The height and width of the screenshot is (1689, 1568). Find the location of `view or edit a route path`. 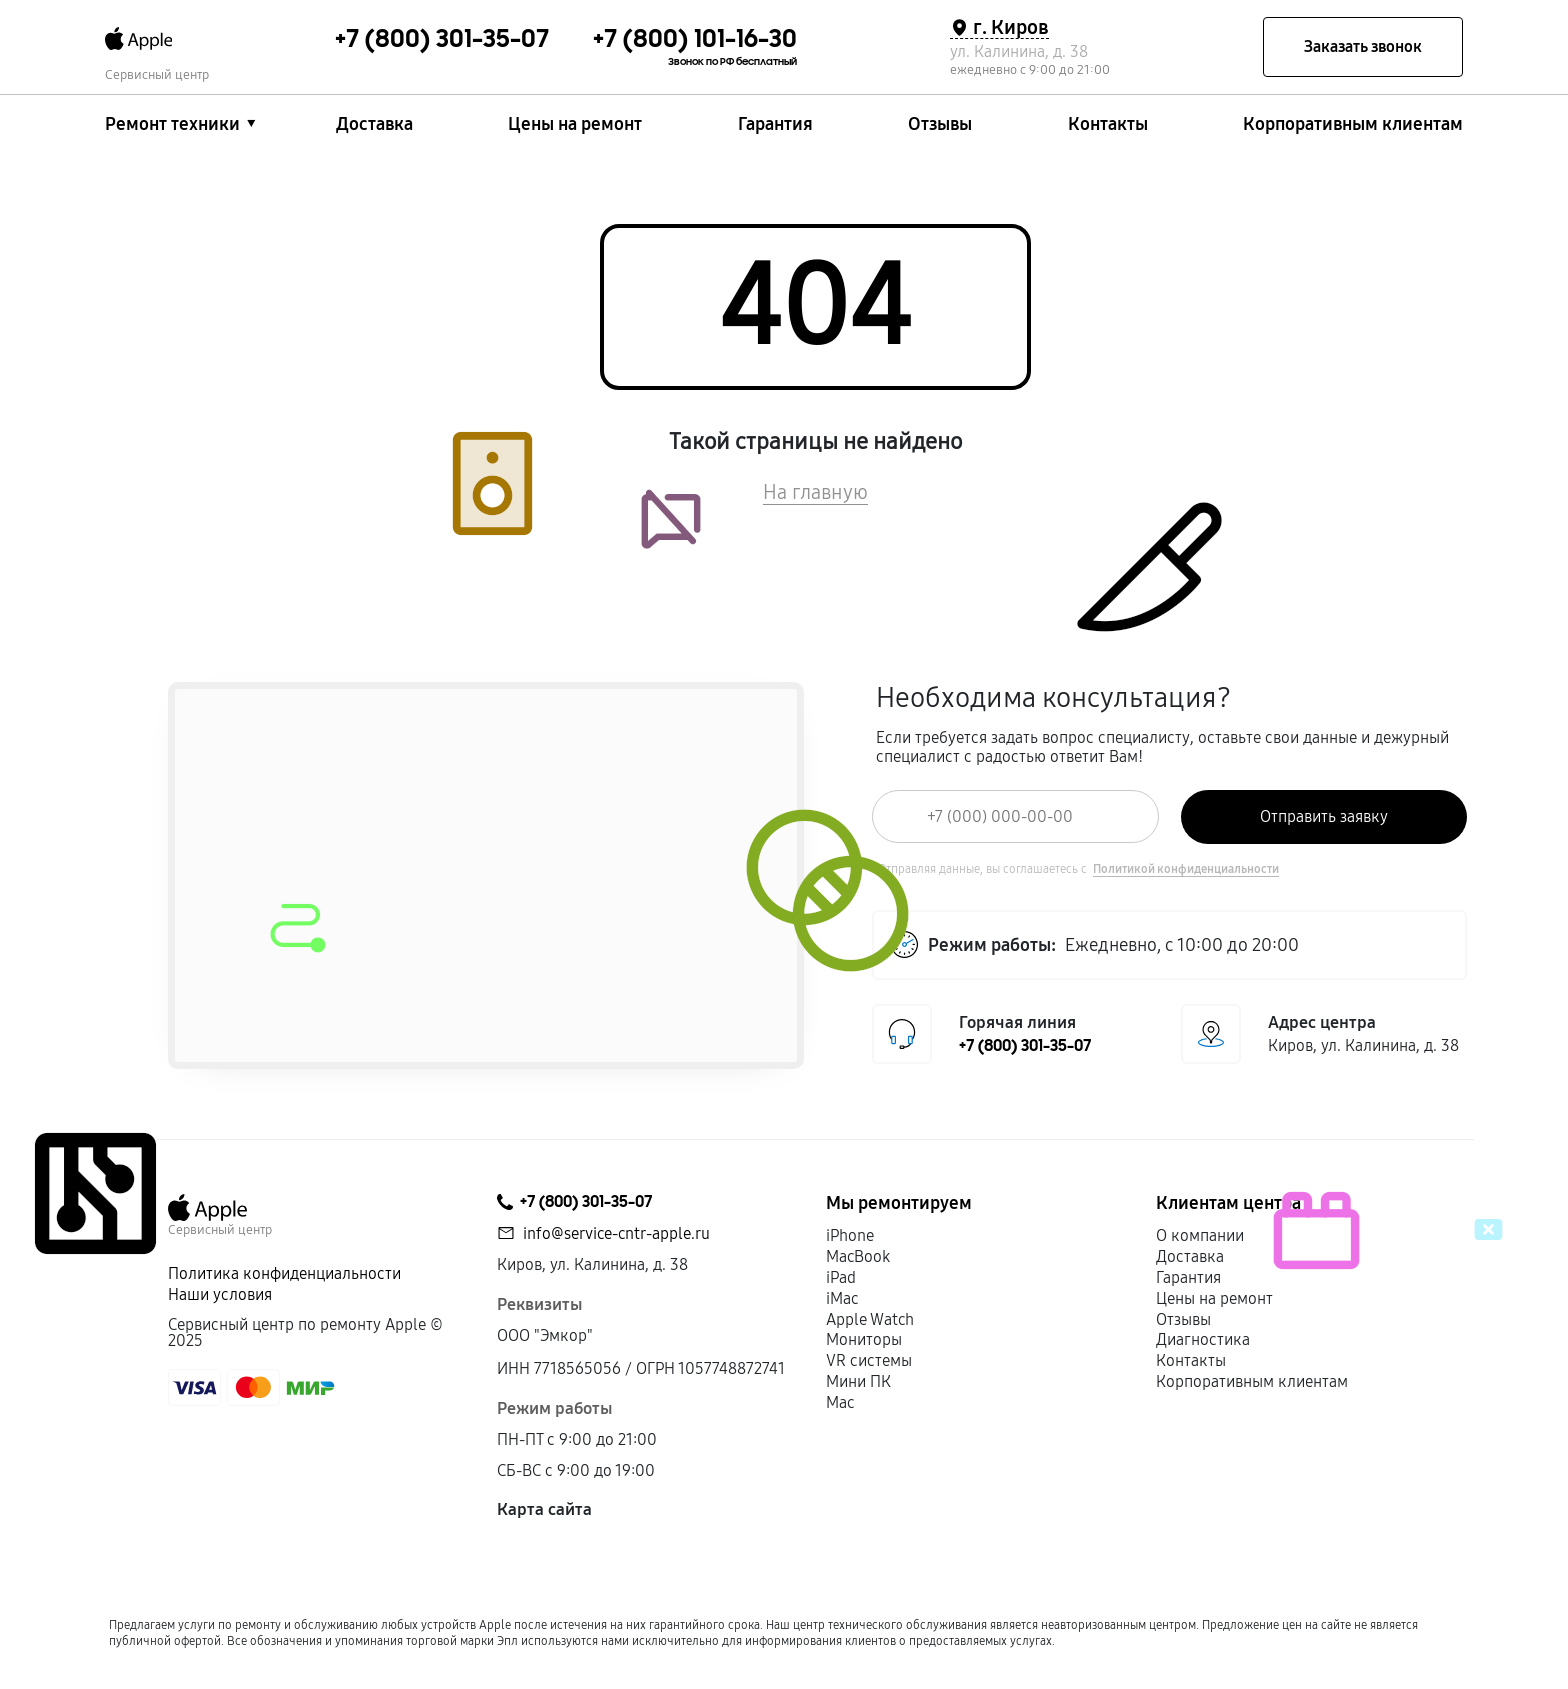

view or edit a route path is located at coordinates (298, 925).